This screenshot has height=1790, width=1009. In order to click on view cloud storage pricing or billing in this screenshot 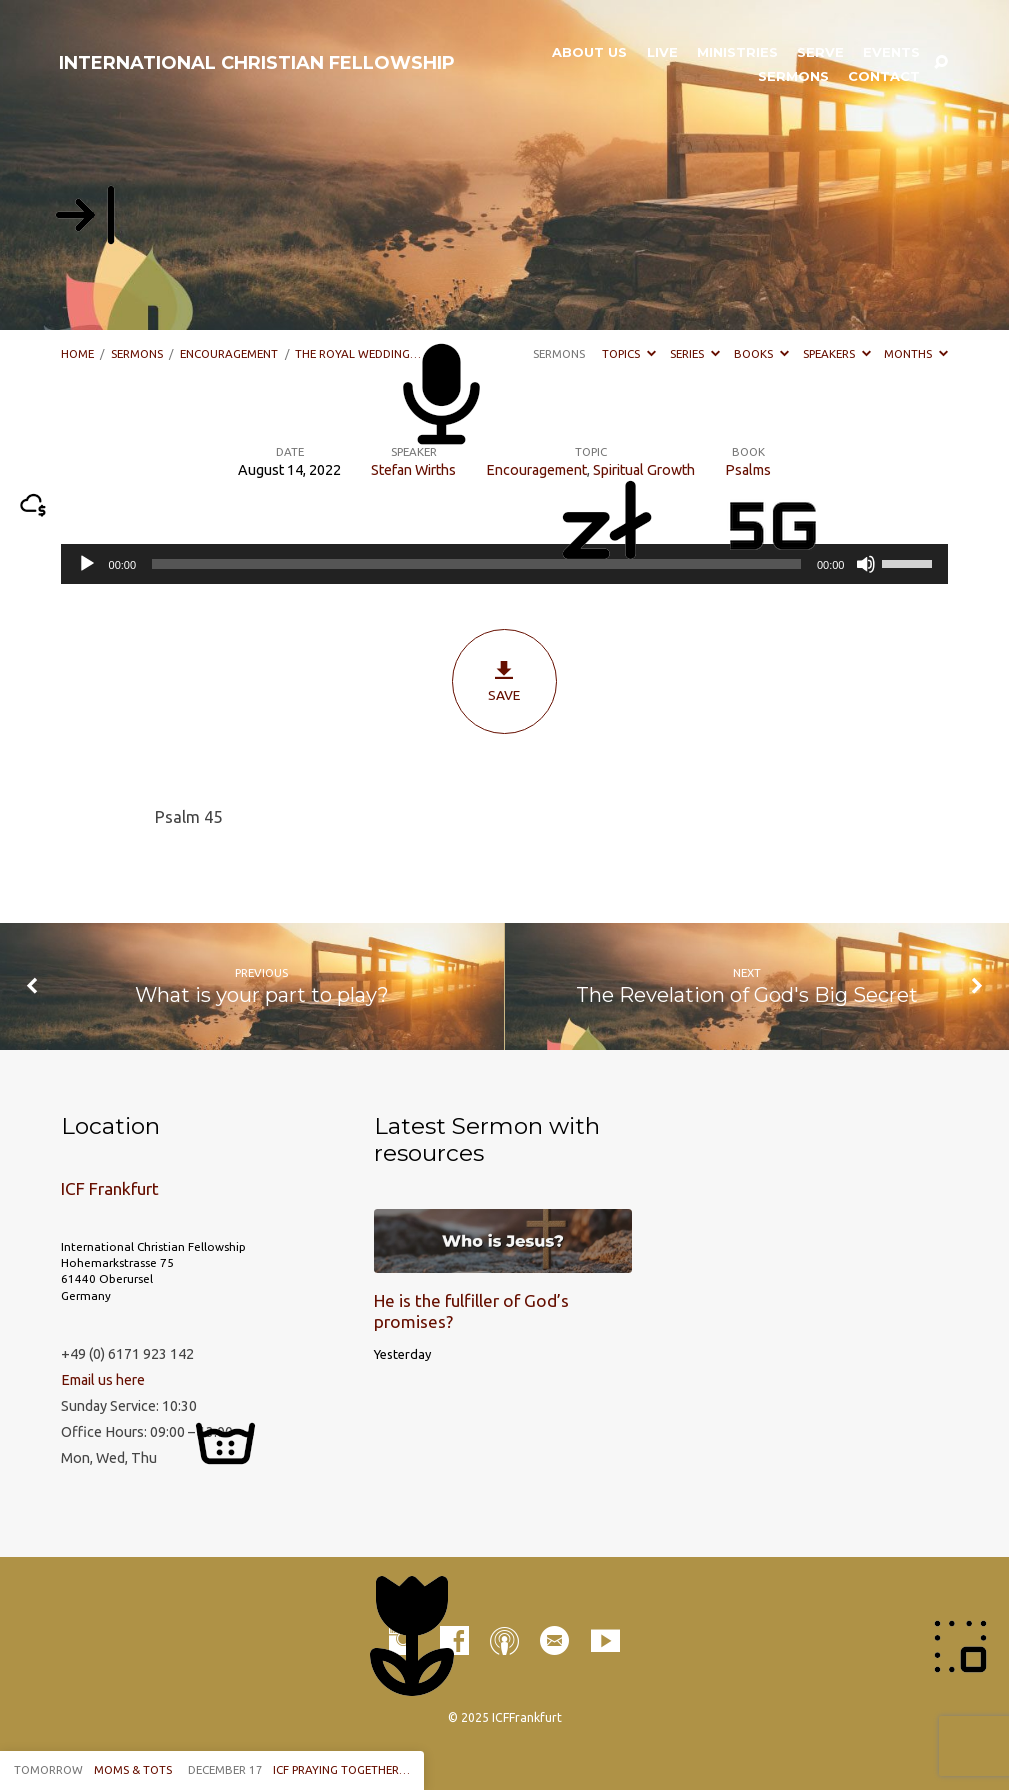, I will do `click(33, 503)`.